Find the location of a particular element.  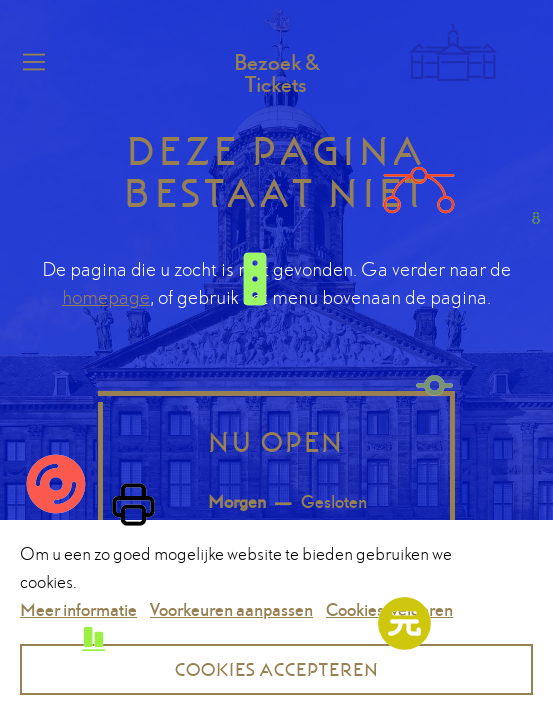

open more options menu is located at coordinates (255, 279).